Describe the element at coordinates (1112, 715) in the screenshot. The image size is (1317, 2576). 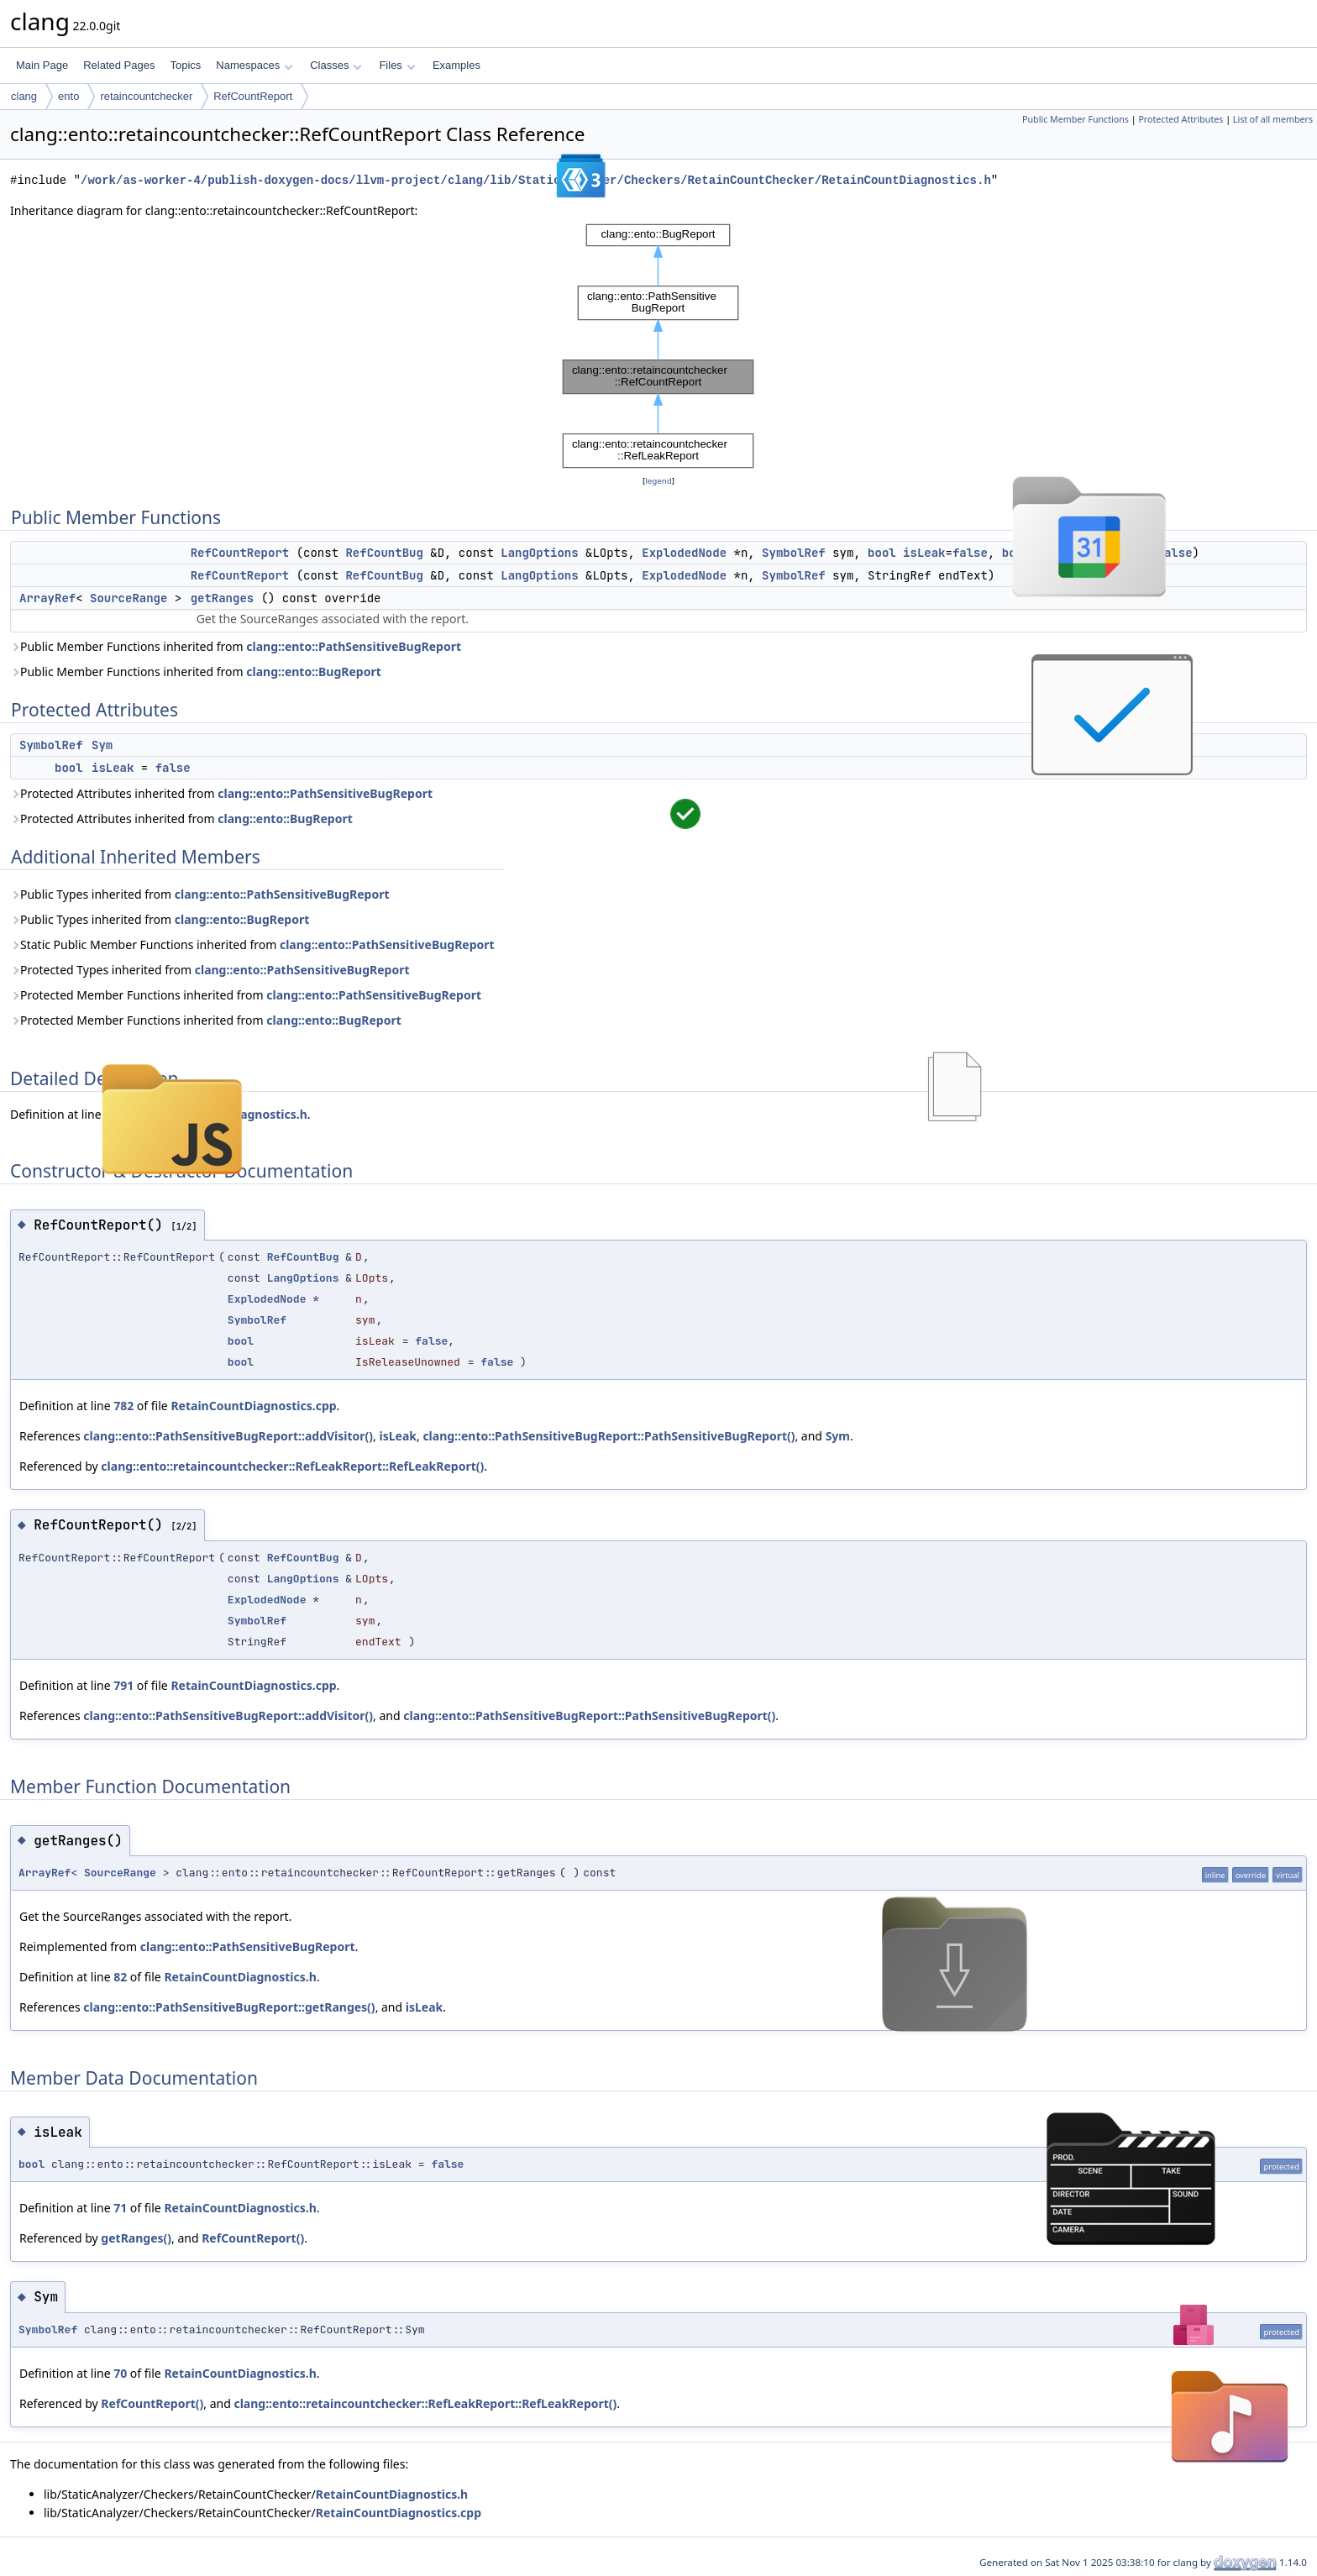
I see `file or document successfully verified` at that location.